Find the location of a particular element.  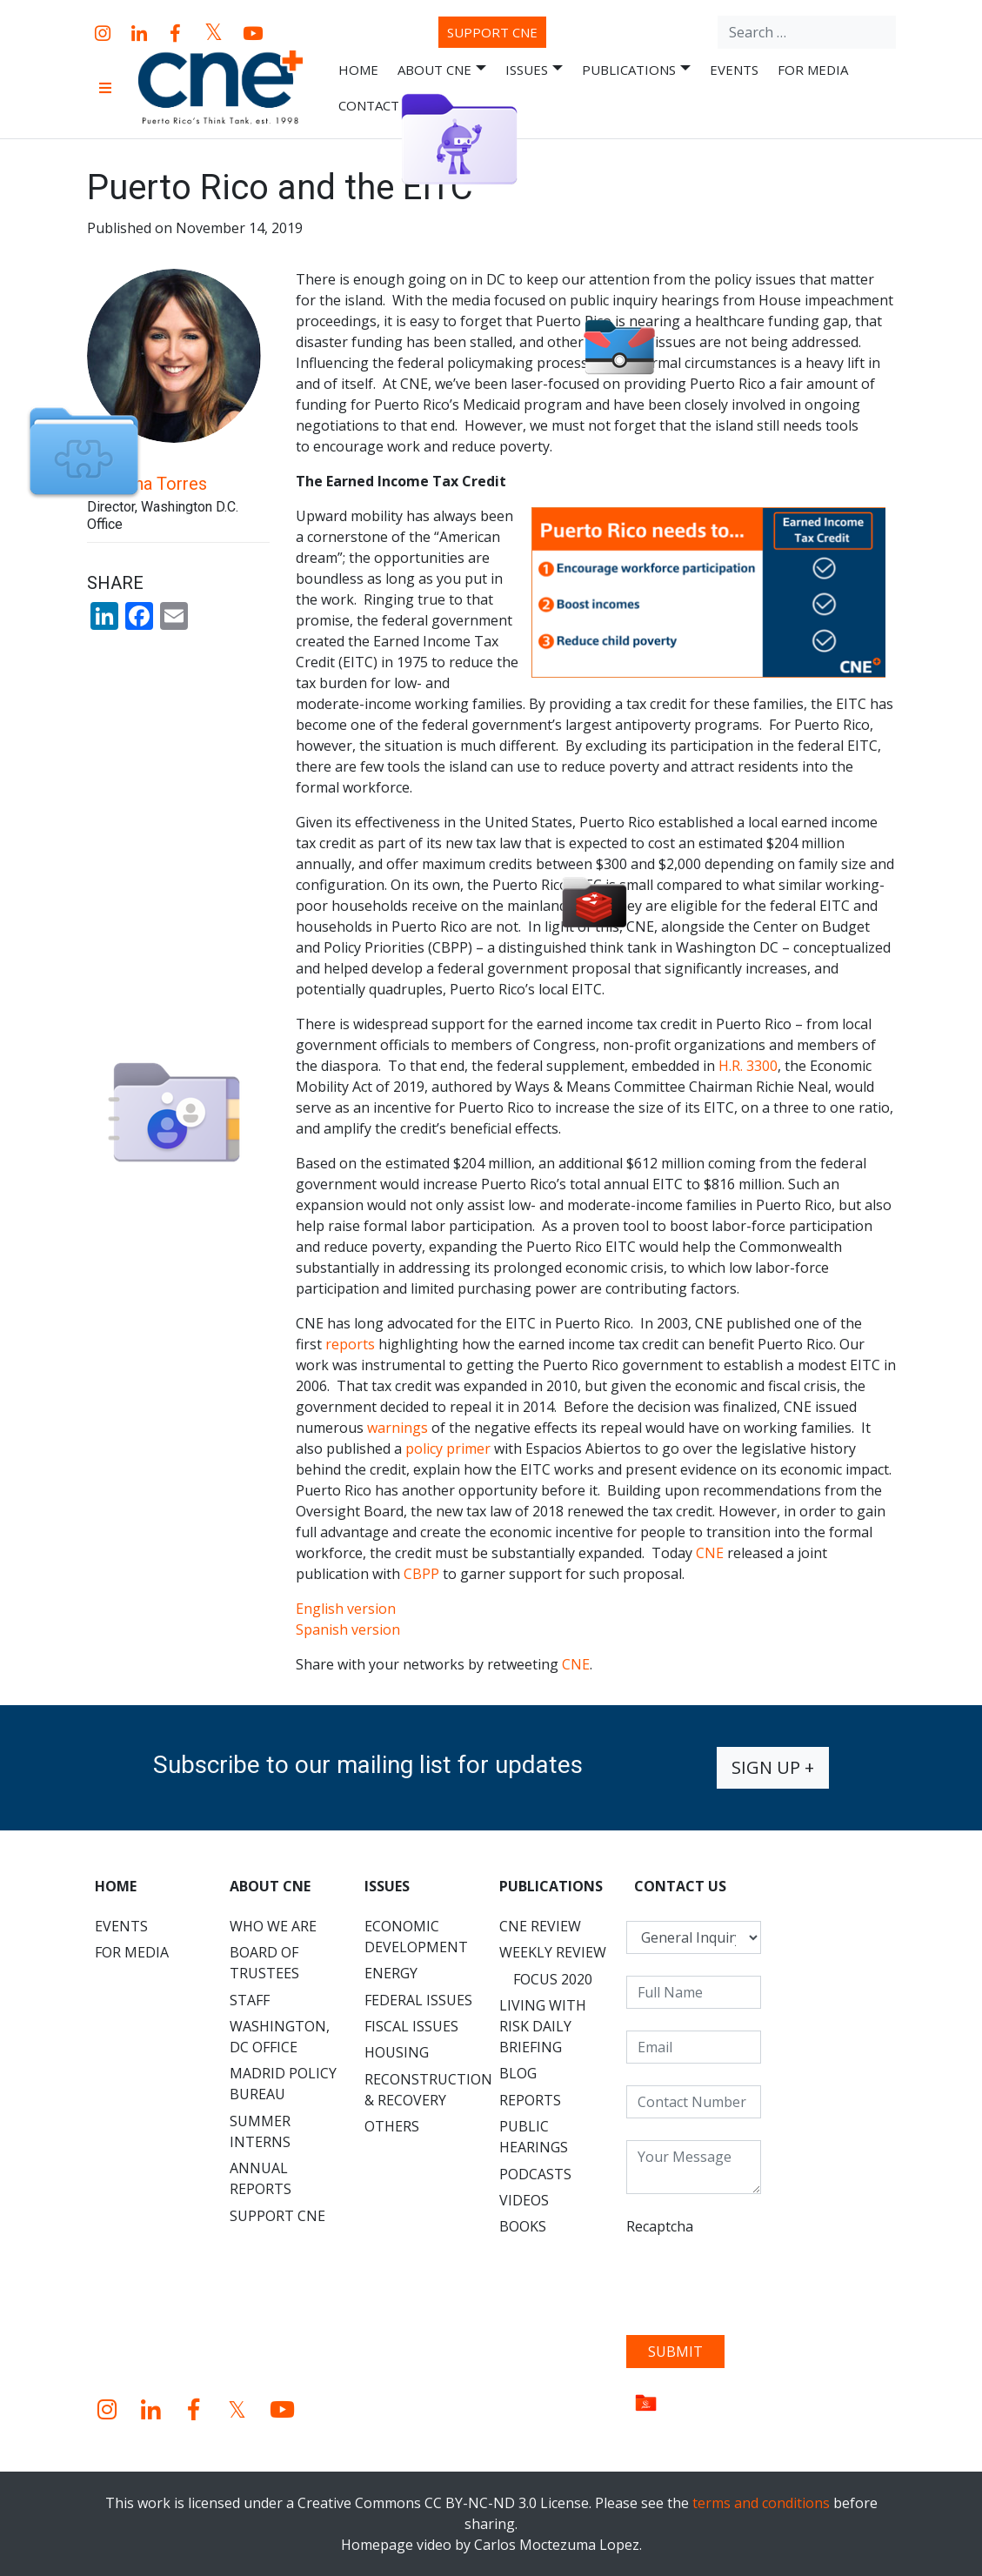

open redis database project folder is located at coordinates (594, 904).